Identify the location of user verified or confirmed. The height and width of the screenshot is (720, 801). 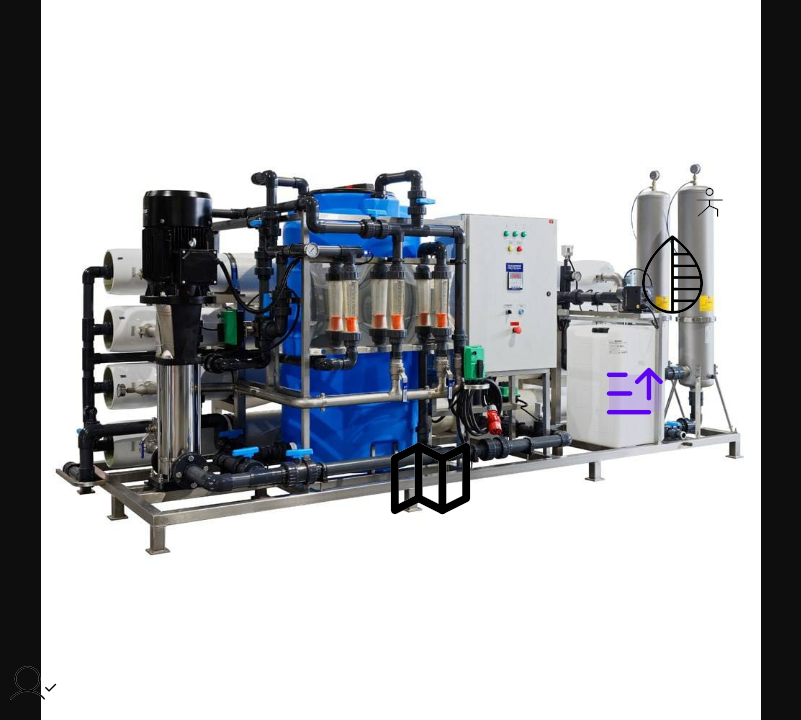
(31, 684).